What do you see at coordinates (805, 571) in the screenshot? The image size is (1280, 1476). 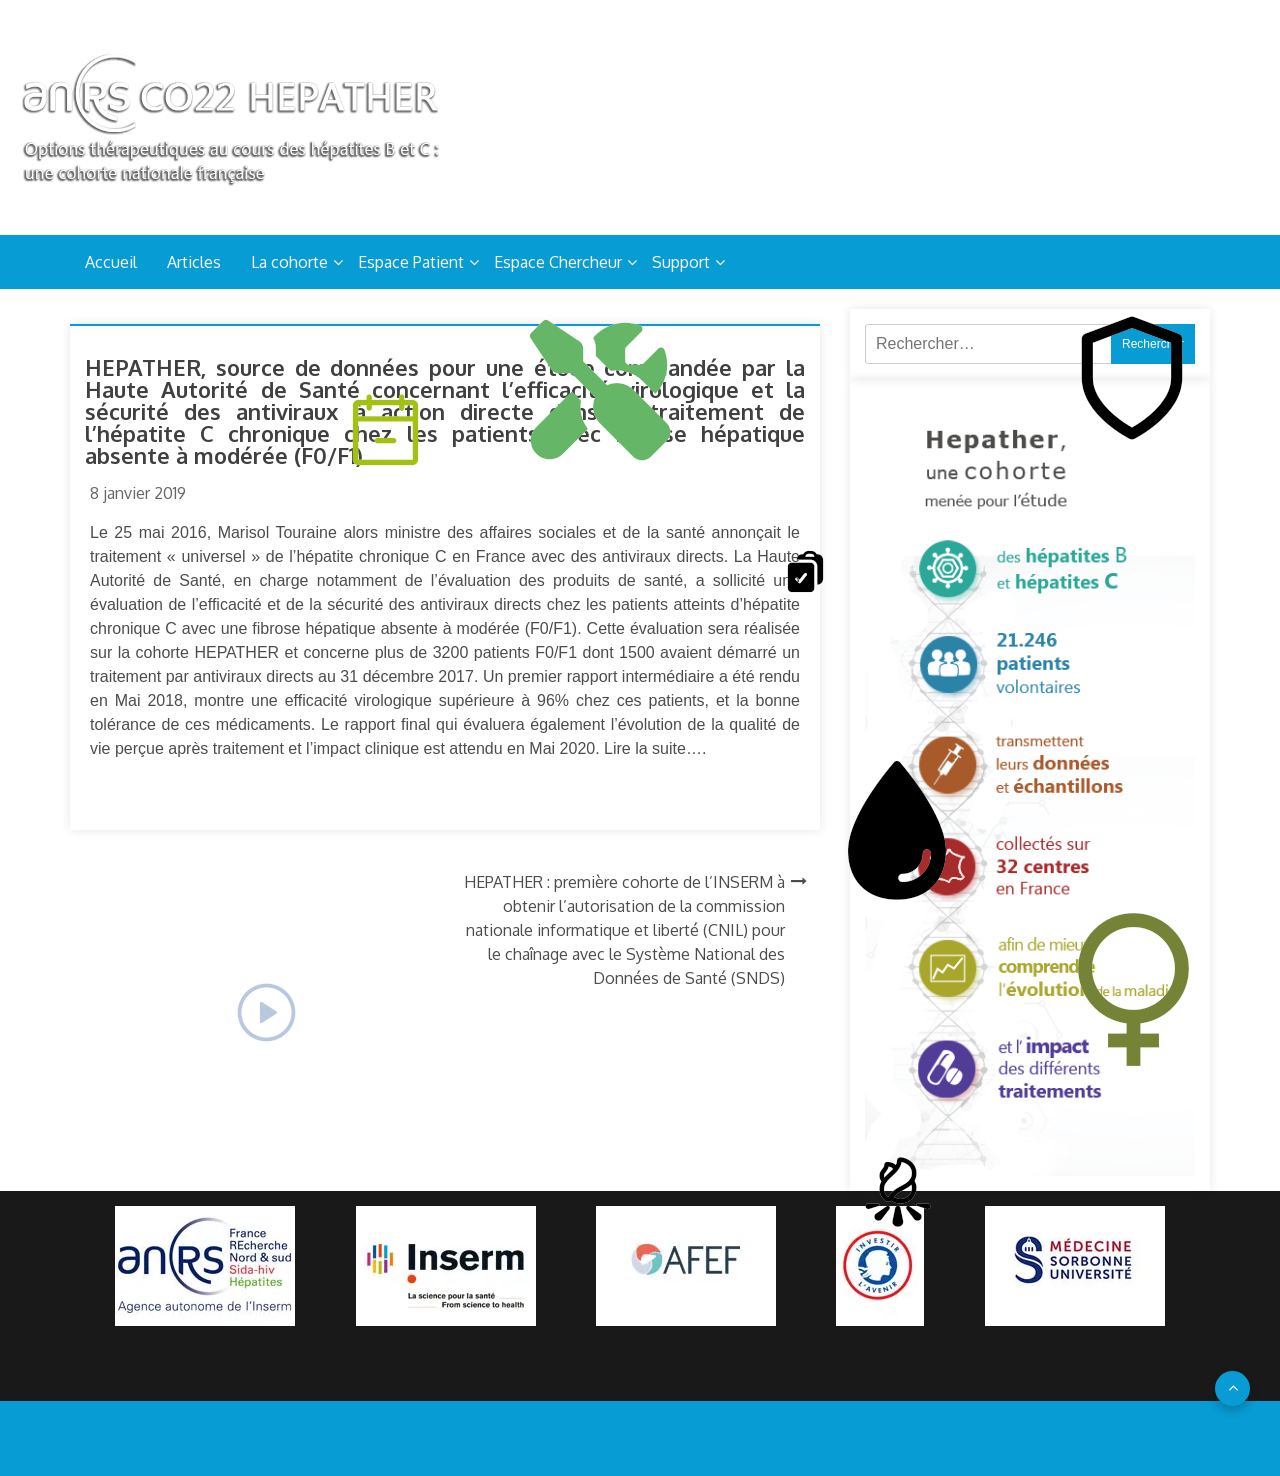 I see `mark task or document as complete` at bounding box center [805, 571].